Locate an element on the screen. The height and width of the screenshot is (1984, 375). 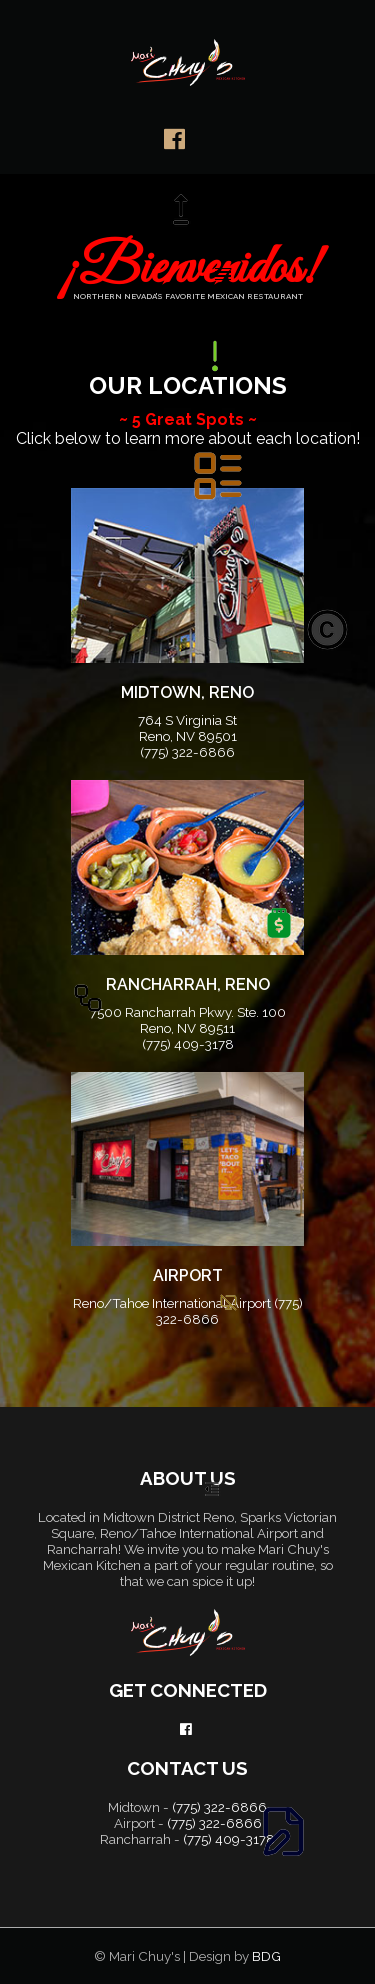
open navigation menu is located at coordinates (223, 274).